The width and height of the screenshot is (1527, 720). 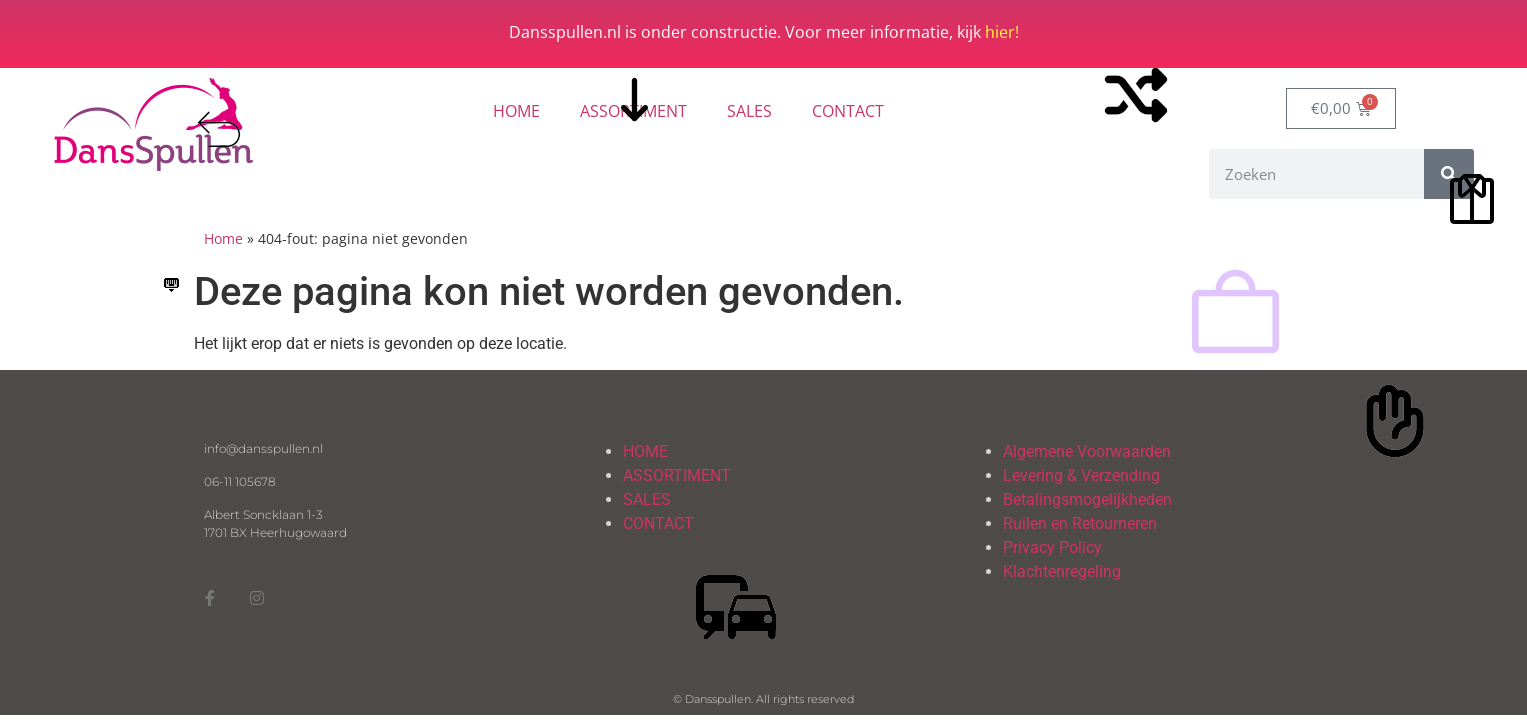 What do you see at coordinates (1136, 95) in the screenshot?
I see `shuffle or randomize content` at bounding box center [1136, 95].